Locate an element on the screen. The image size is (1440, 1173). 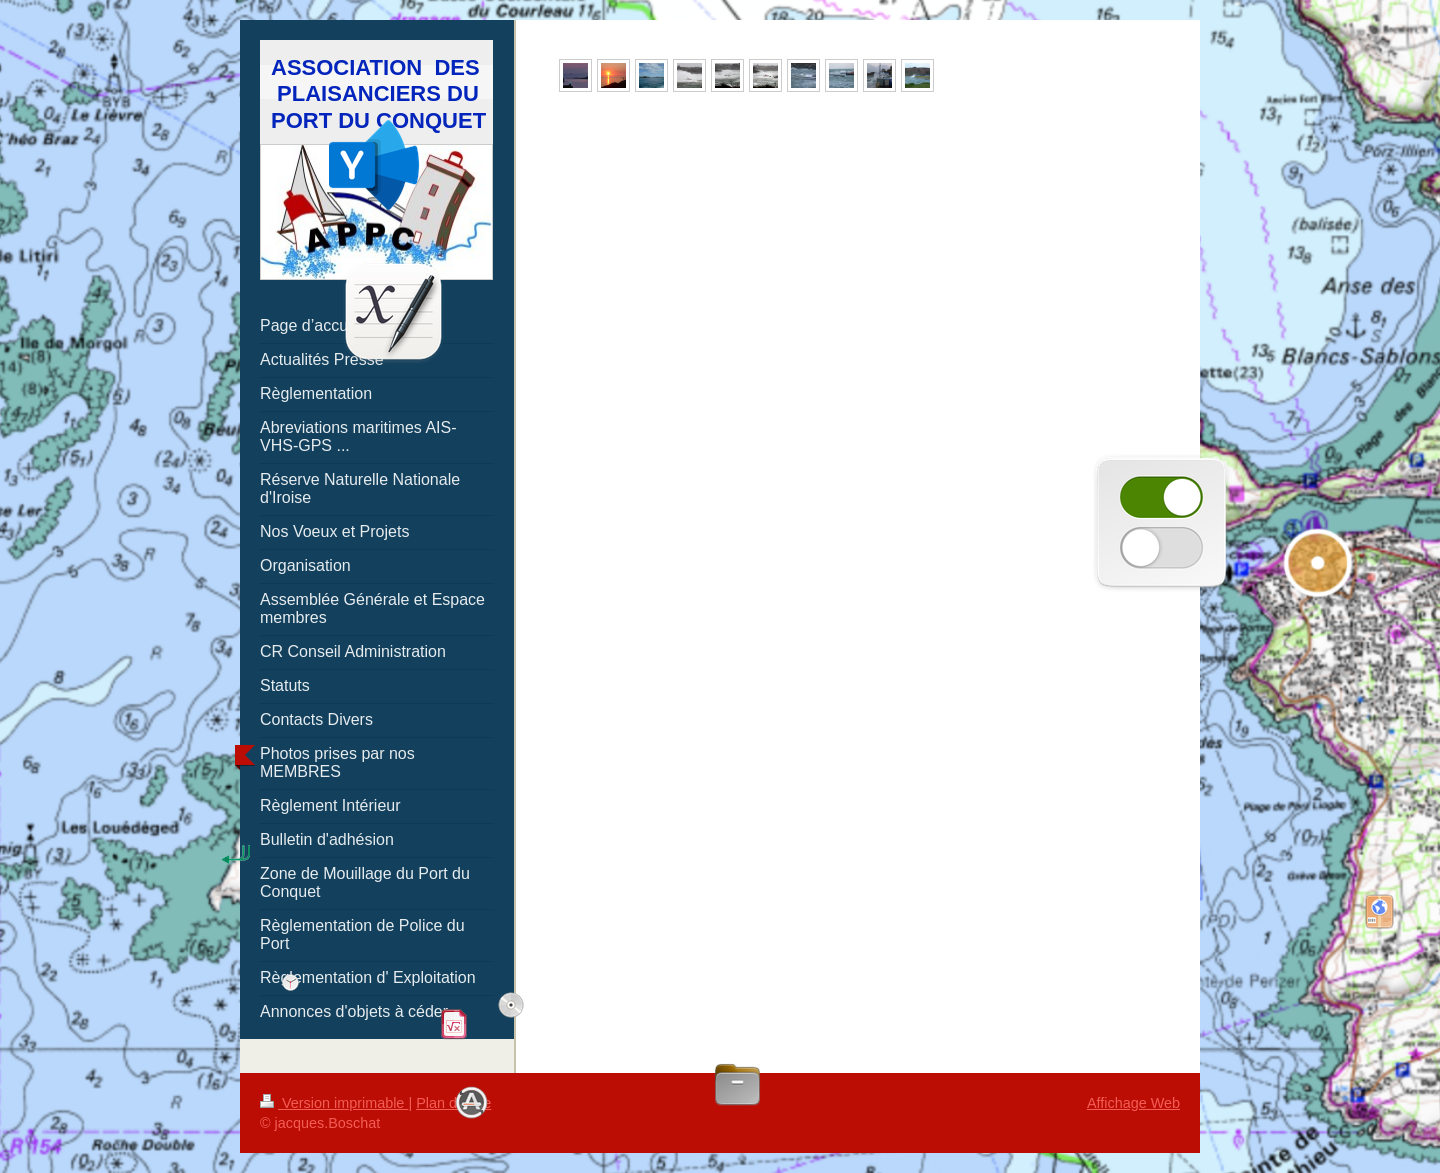
open yammer enterprise social network is located at coordinates (375, 165).